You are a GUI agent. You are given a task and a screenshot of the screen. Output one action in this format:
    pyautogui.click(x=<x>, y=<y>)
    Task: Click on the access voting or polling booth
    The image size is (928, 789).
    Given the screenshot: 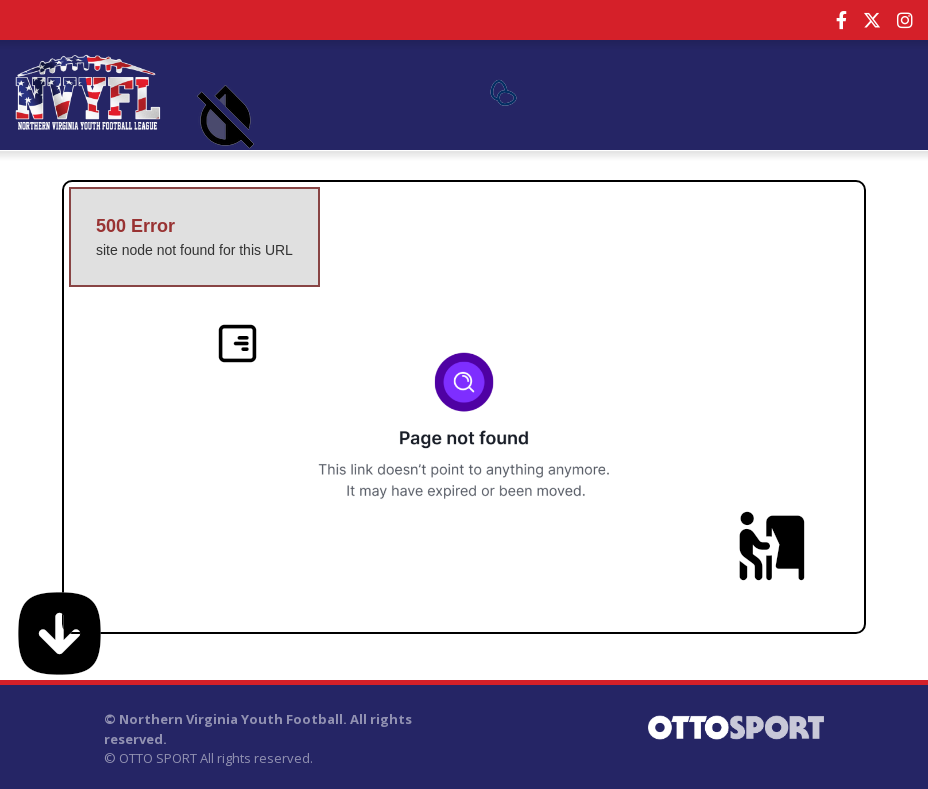 What is the action you would take?
    pyautogui.click(x=770, y=546)
    